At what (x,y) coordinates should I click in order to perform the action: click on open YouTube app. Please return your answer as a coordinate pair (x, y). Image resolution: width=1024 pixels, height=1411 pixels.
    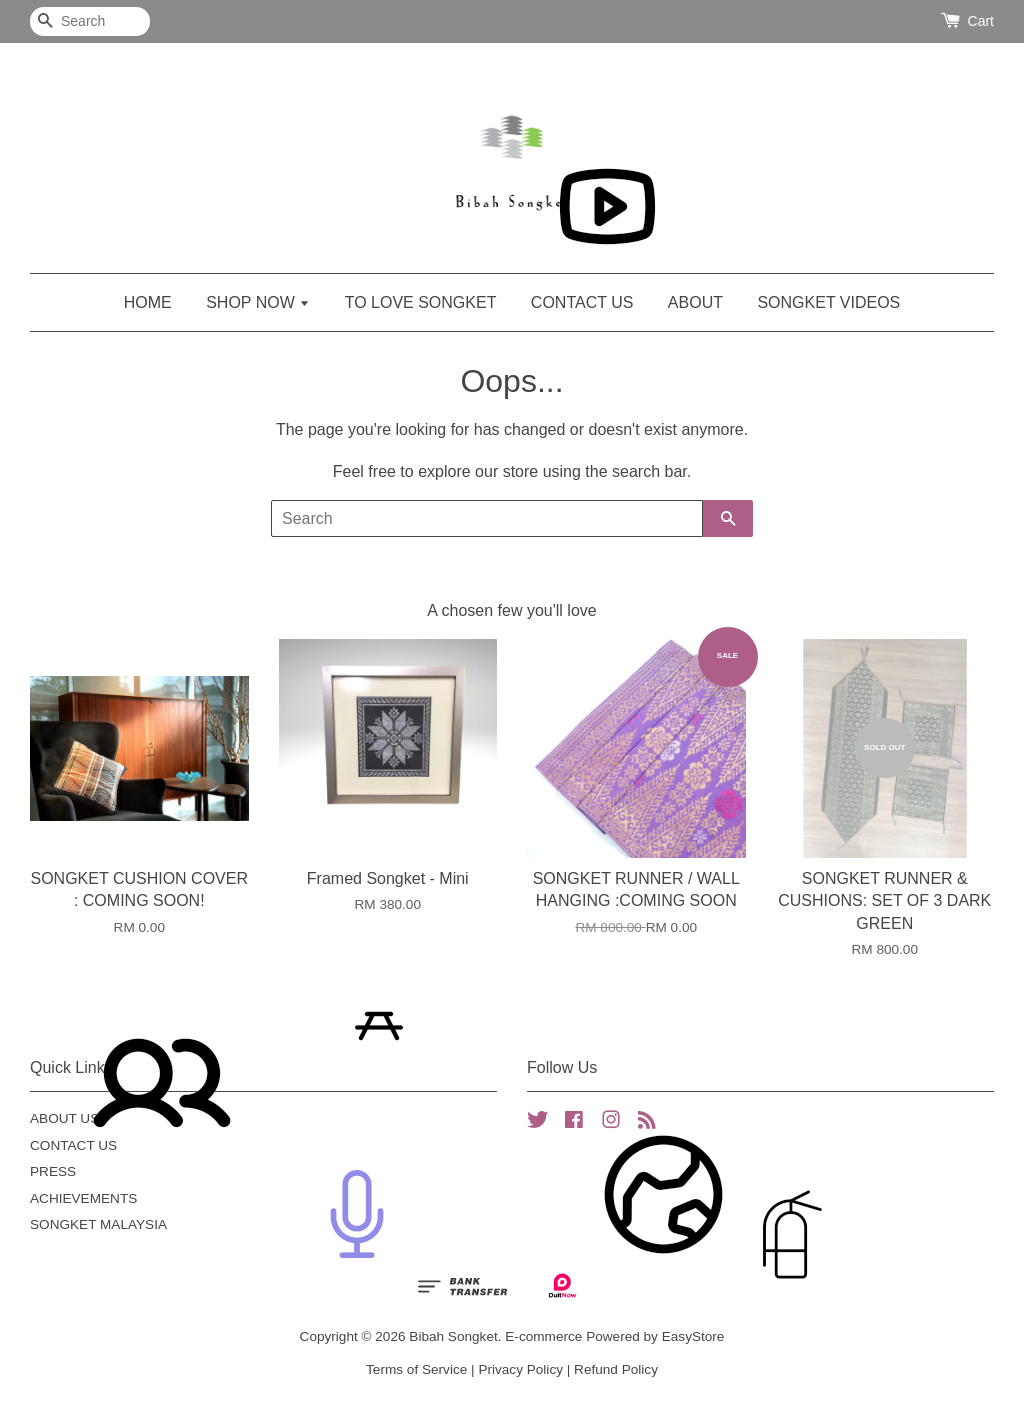
    Looking at the image, I should click on (607, 206).